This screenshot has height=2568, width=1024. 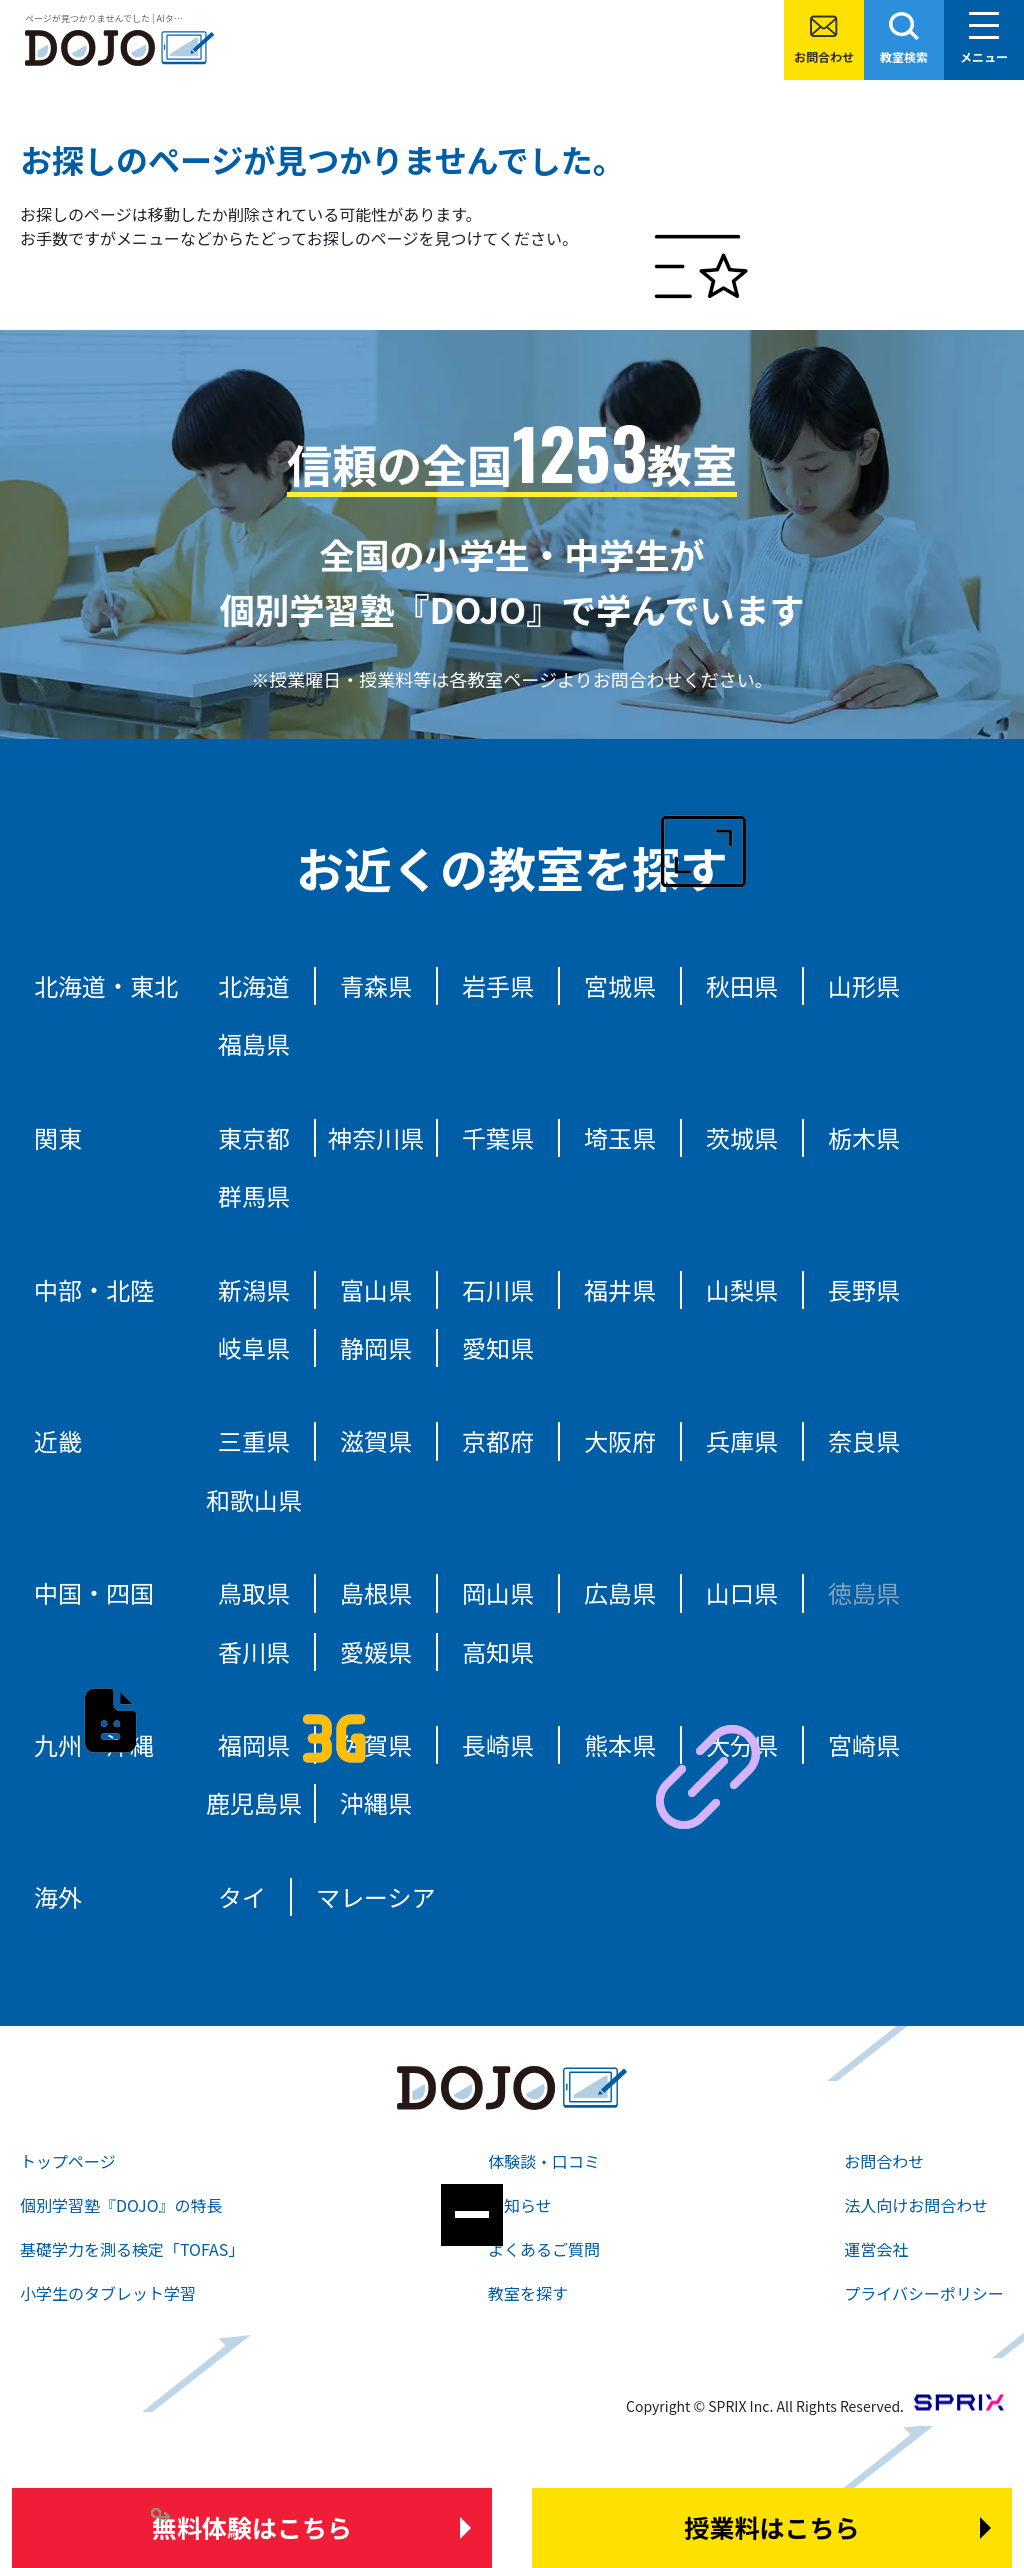 I want to click on file with neutral or pending status, so click(x=110, y=1720).